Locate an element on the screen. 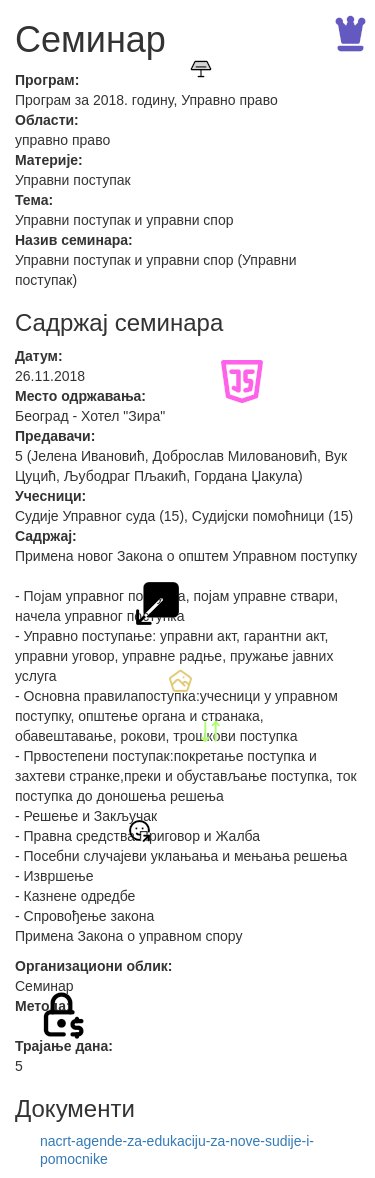  view images in a pentagon-shaped frame is located at coordinates (180, 681).